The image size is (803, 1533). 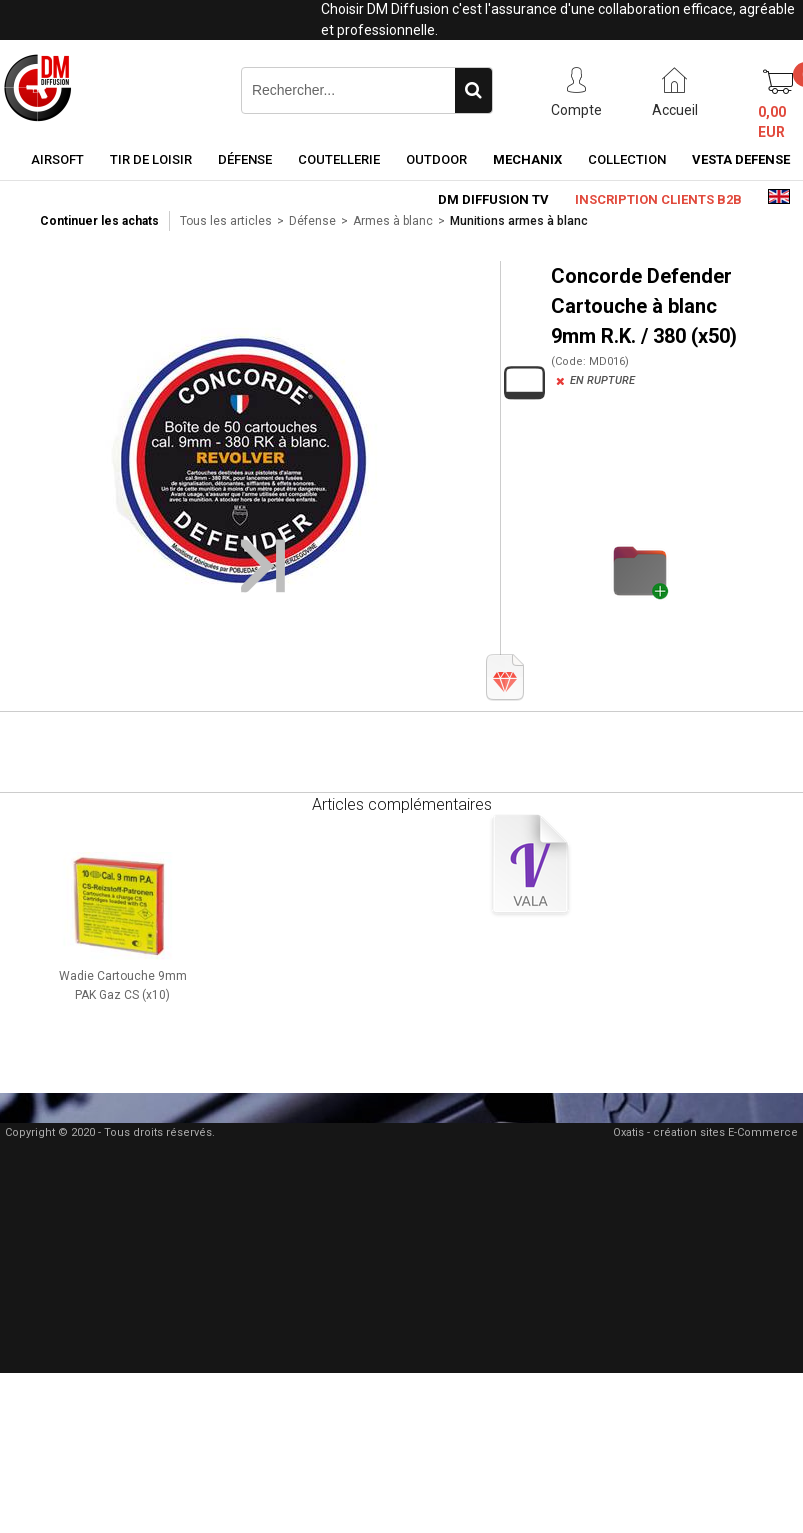 I want to click on a ruby programming language source file, so click(x=505, y=677).